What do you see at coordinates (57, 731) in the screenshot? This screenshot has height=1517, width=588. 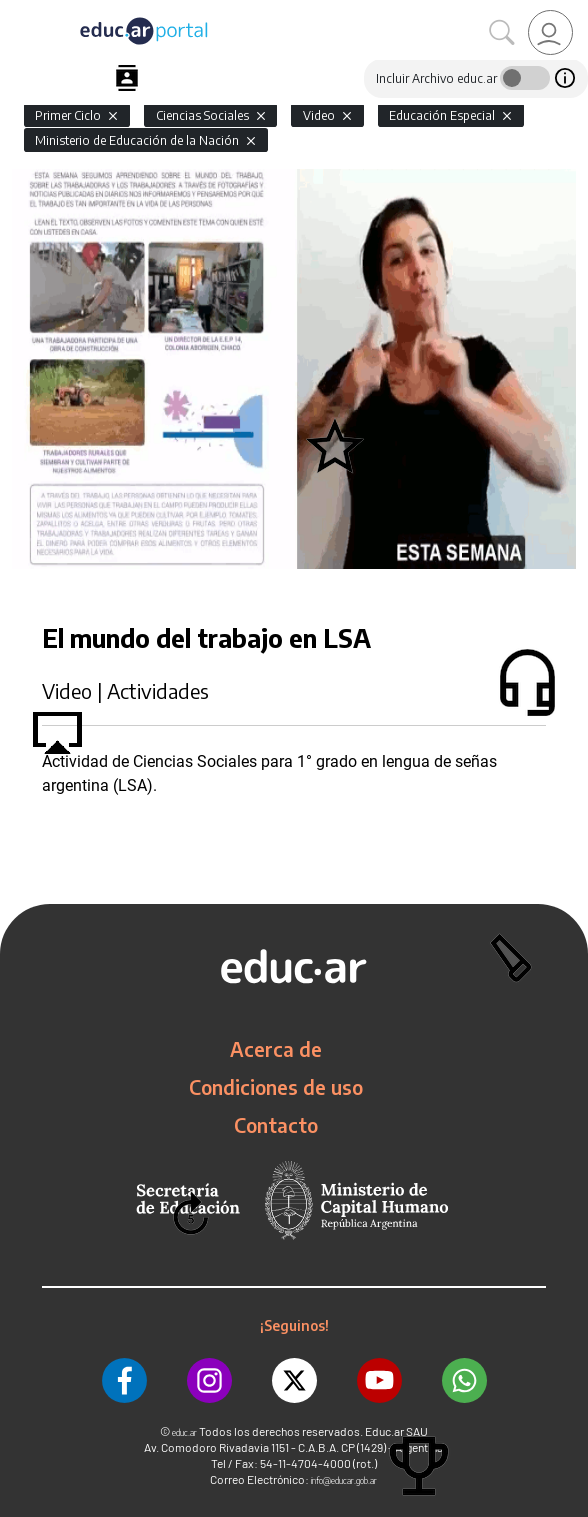 I see `stream content to an external display` at bounding box center [57, 731].